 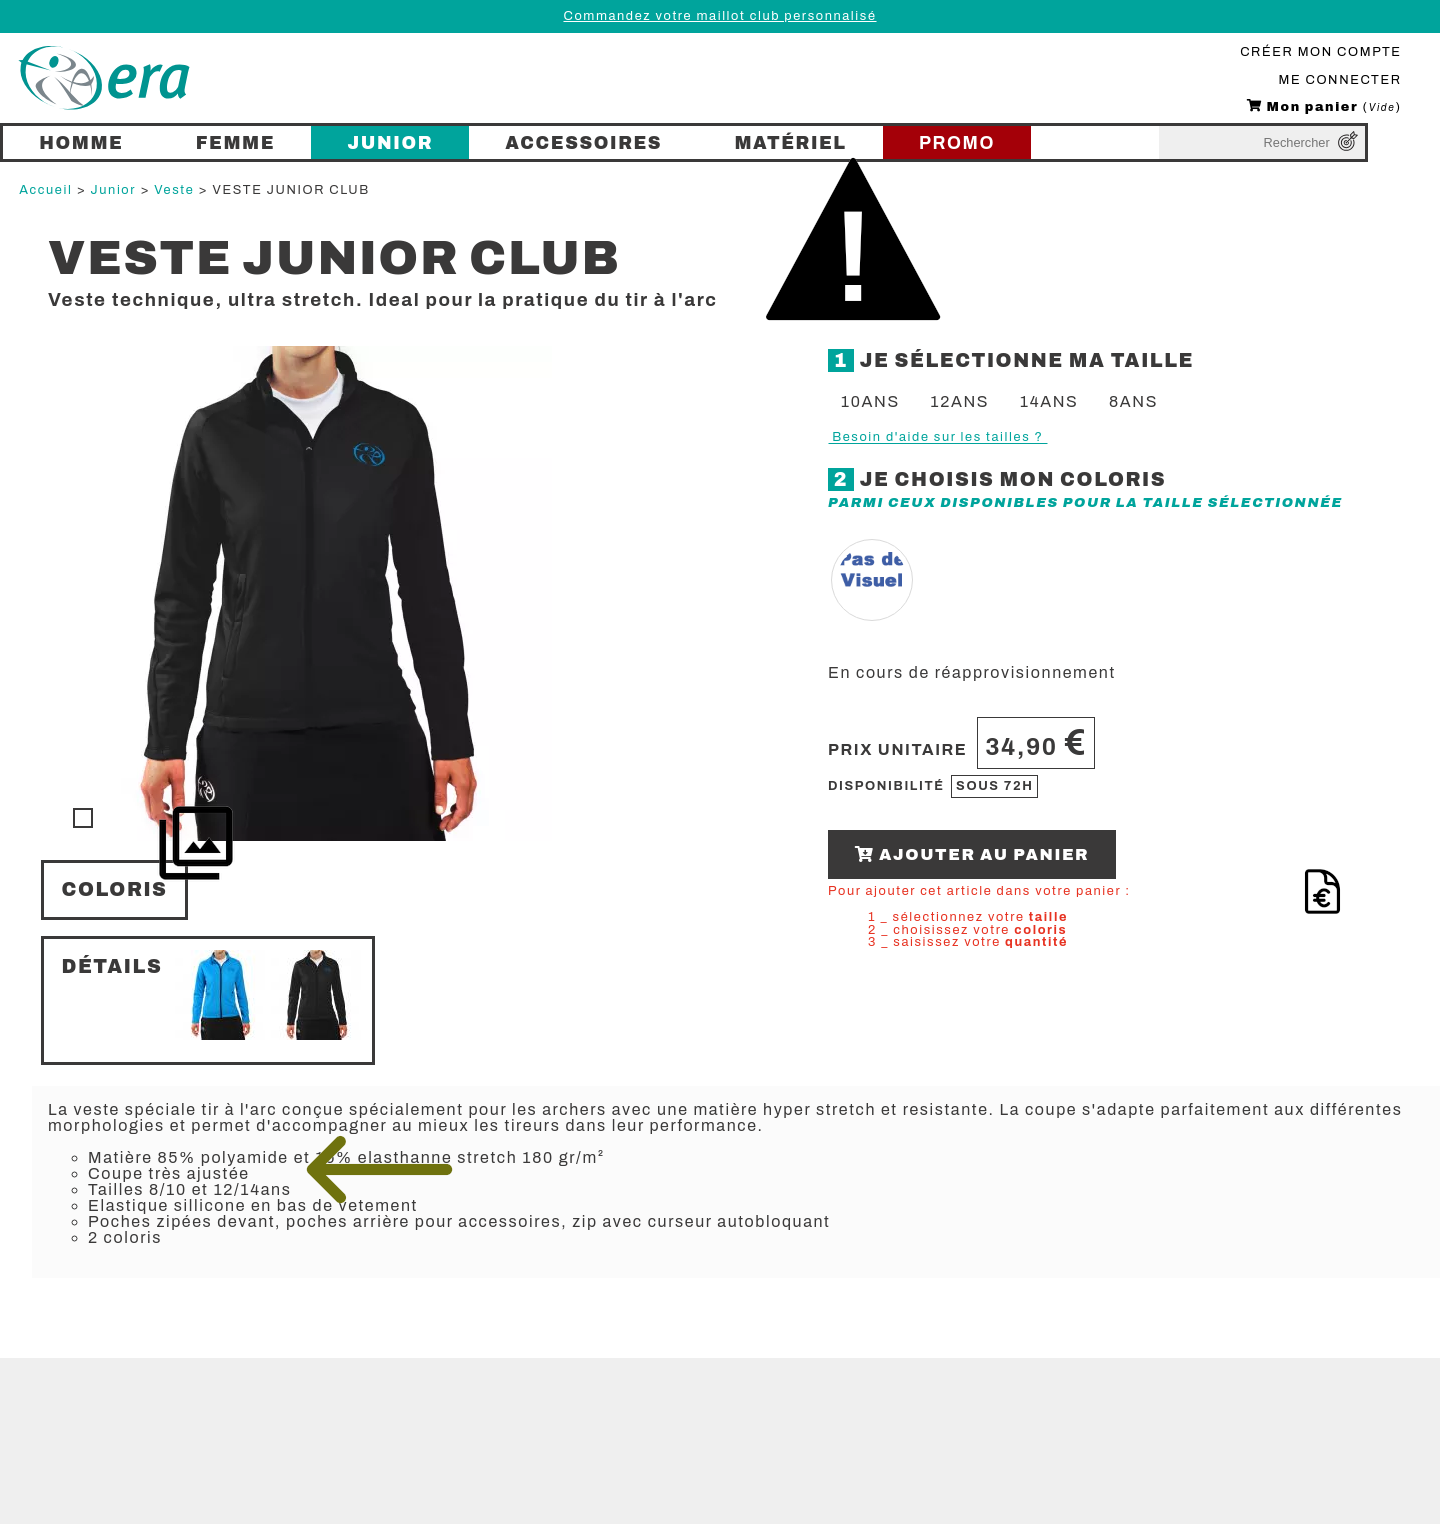 I want to click on indicates a warning or alert condition, so click(x=851, y=239).